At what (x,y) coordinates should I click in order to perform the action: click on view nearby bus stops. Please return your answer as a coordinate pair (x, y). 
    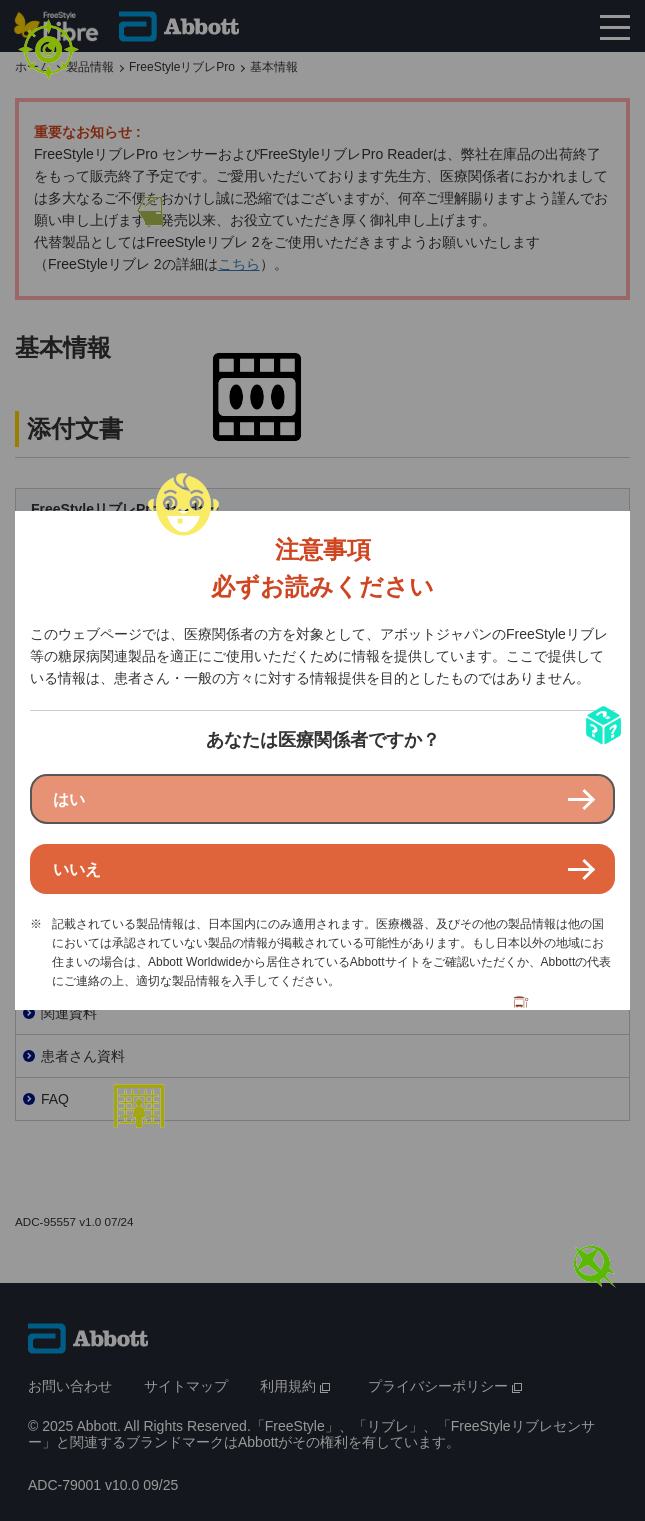
    Looking at the image, I should click on (521, 1002).